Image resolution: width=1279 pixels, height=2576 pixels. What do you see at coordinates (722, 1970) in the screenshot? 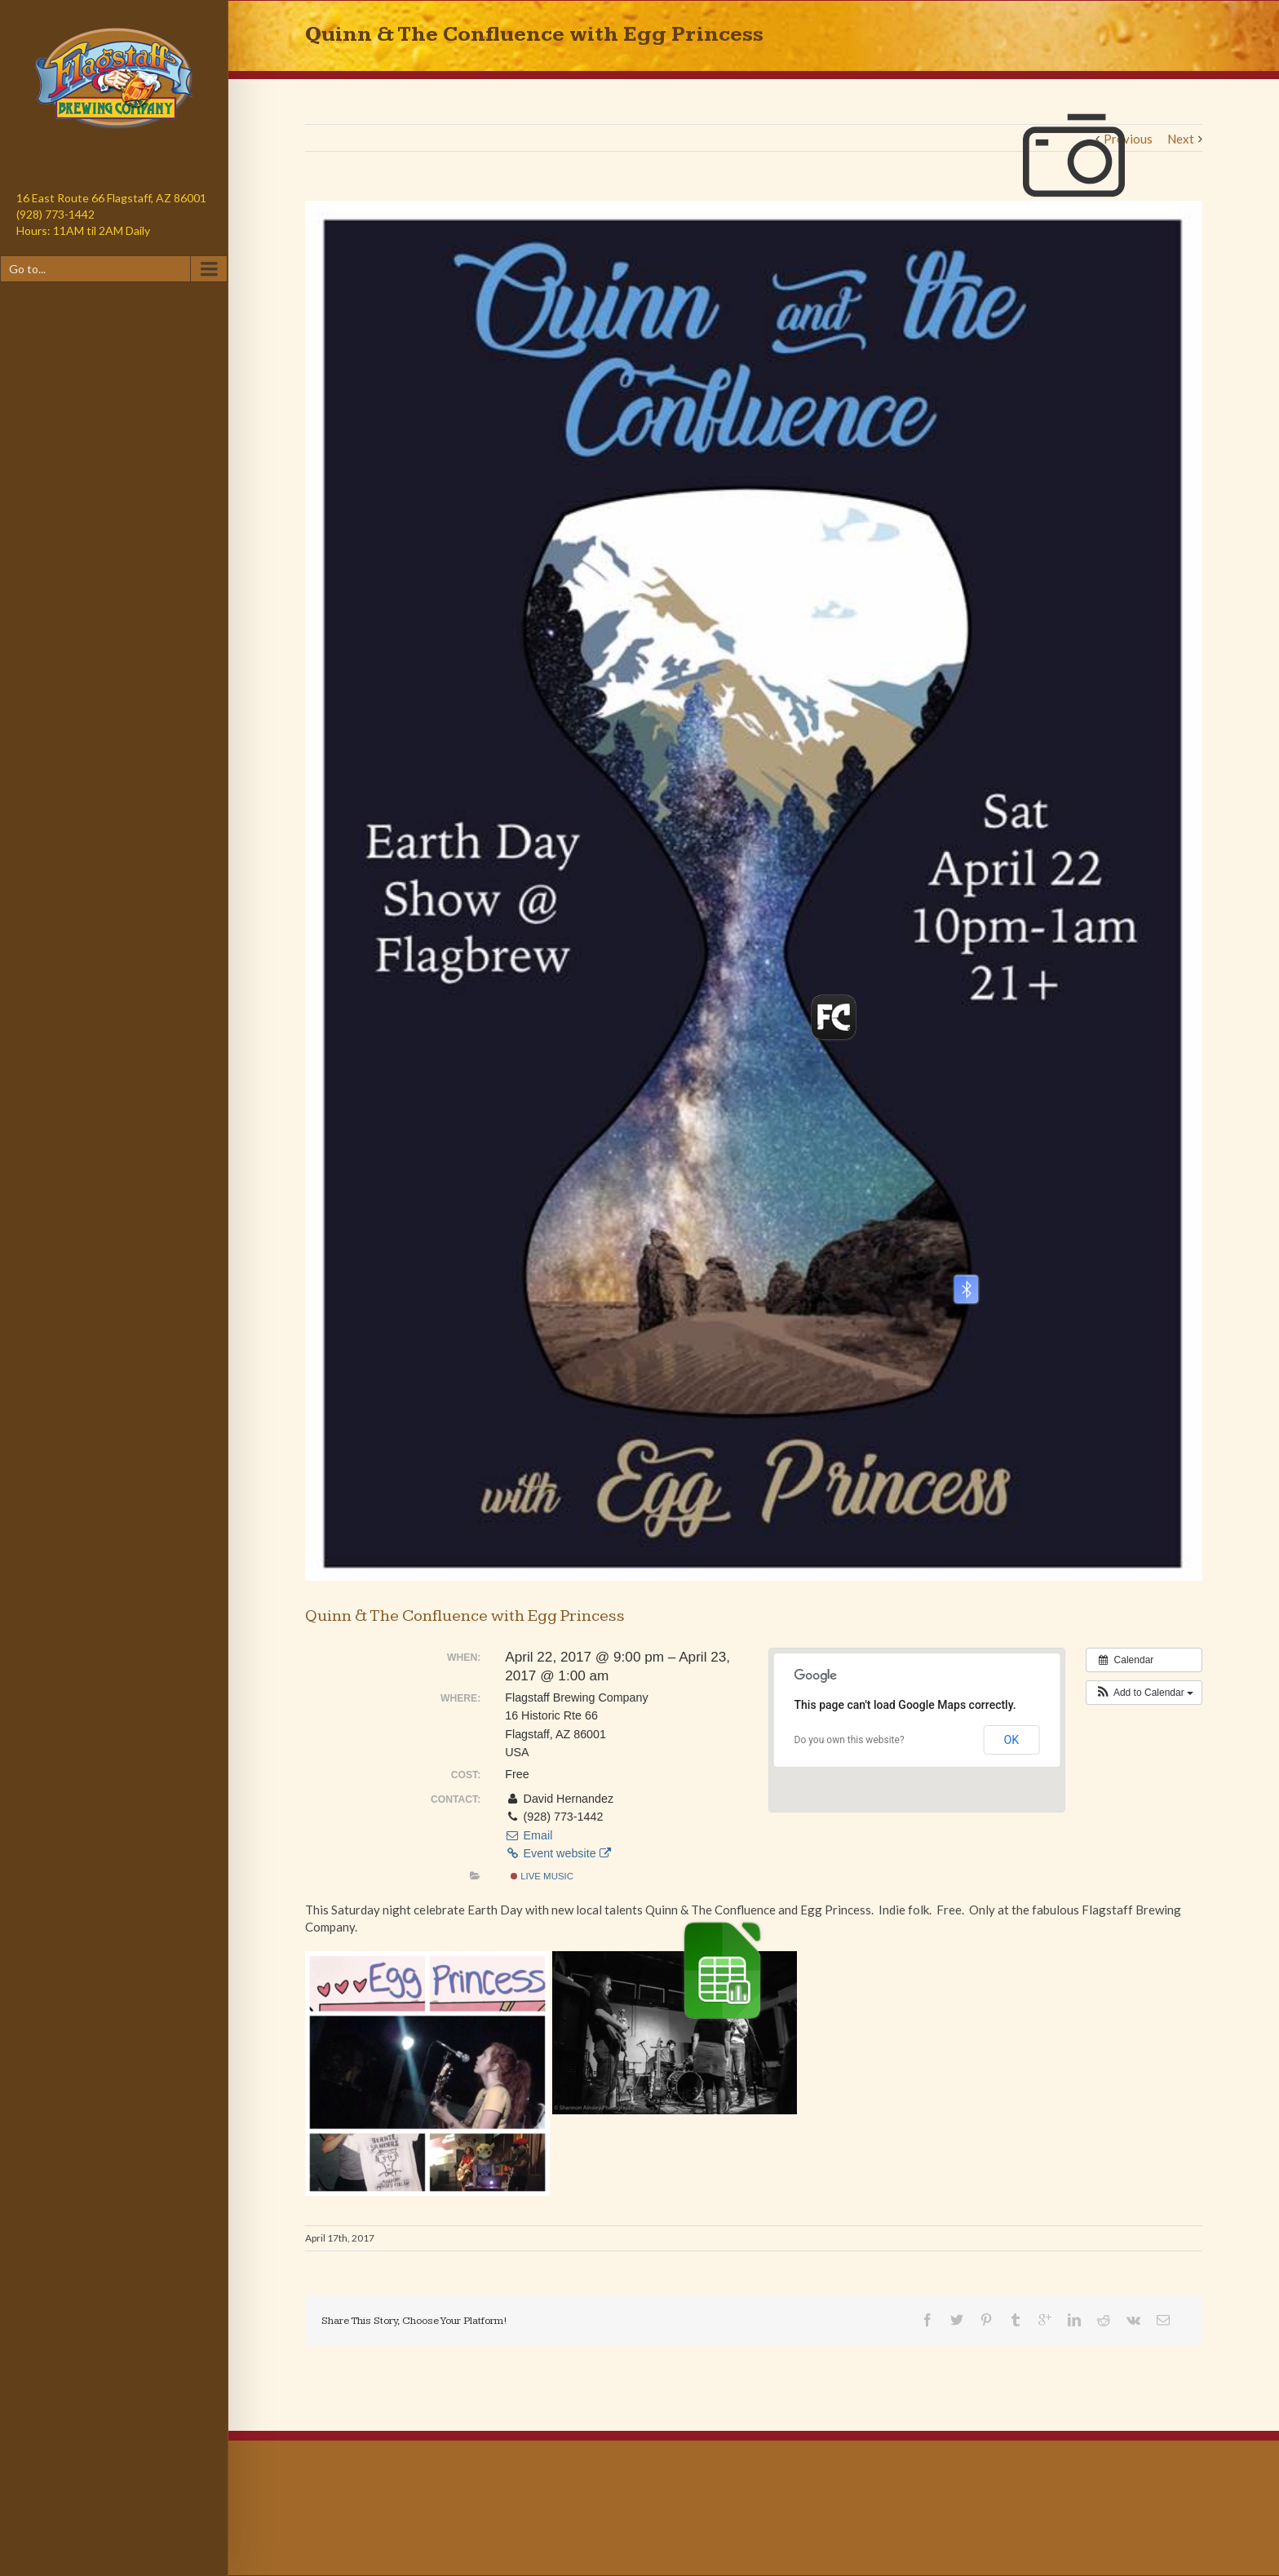
I see `open LibreOffice Calc spreadsheet application` at bounding box center [722, 1970].